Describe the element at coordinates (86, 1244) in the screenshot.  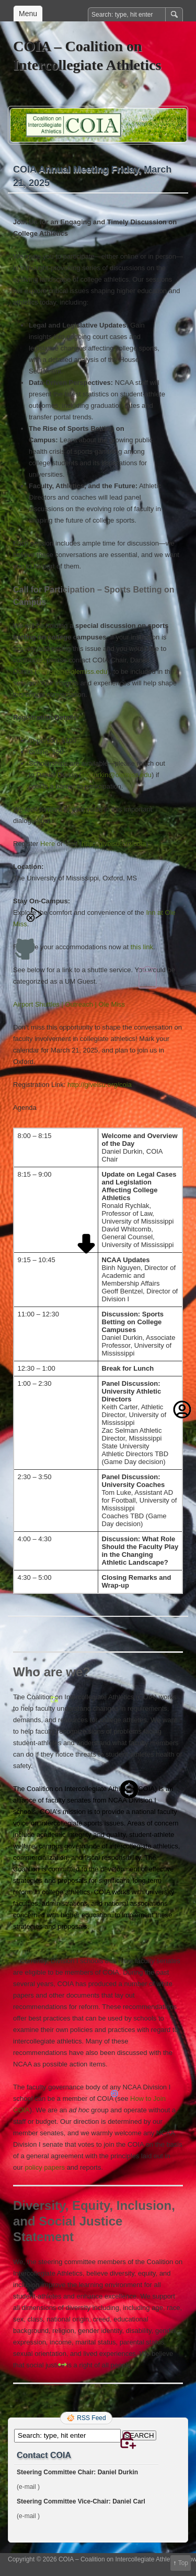
I see `download a file or content` at that location.